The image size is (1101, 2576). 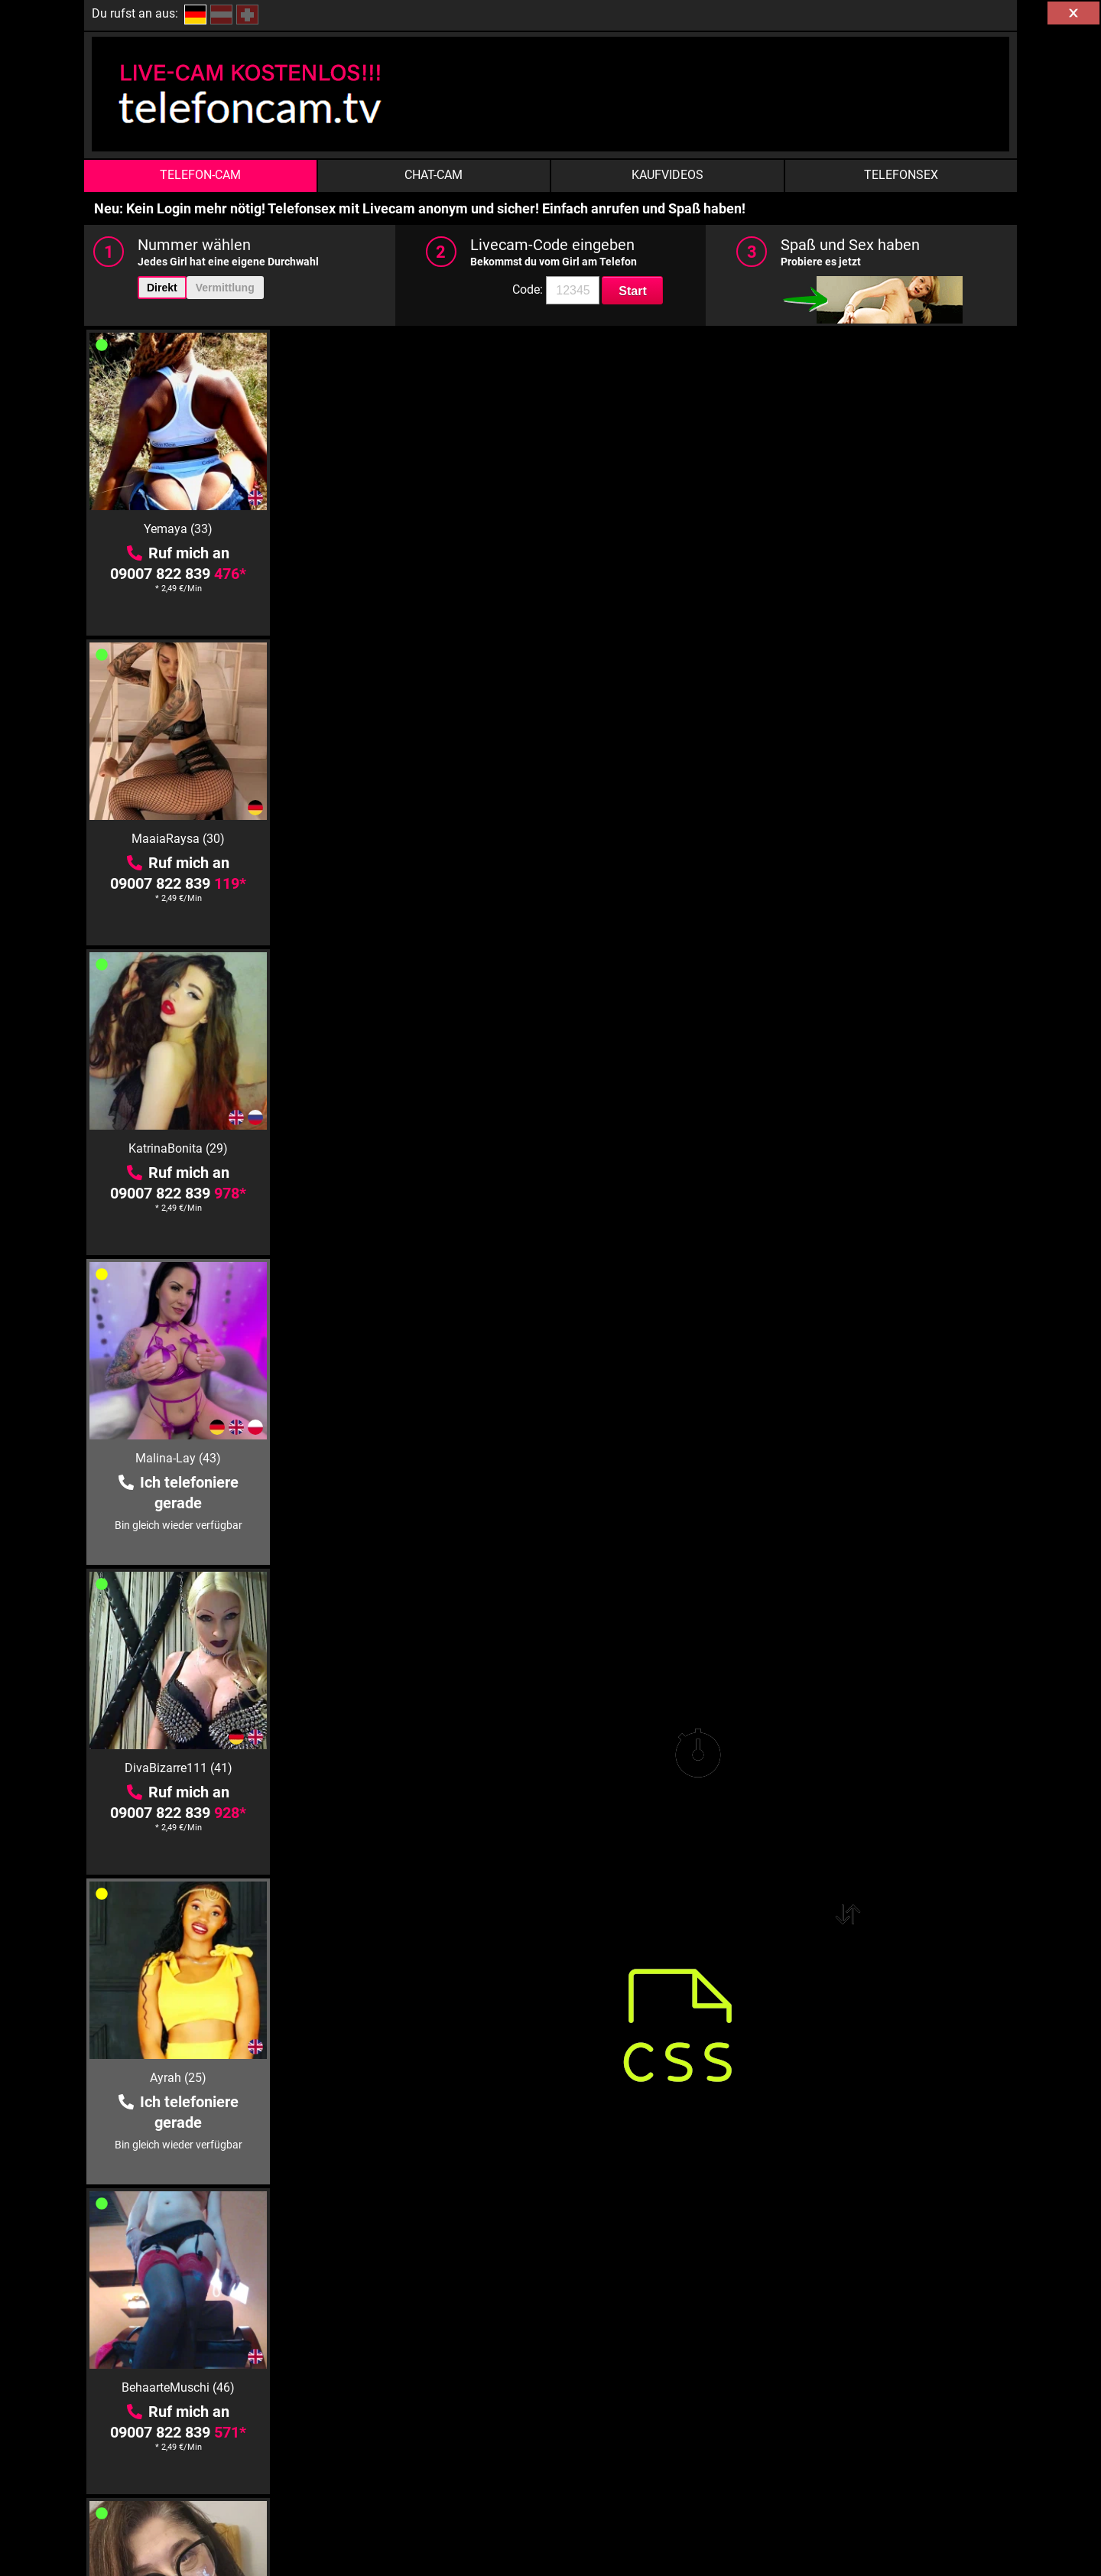 What do you see at coordinates (698, 1753) in the screenshot?
I see `start or stop a timer` at bounding box center [698, 1753].